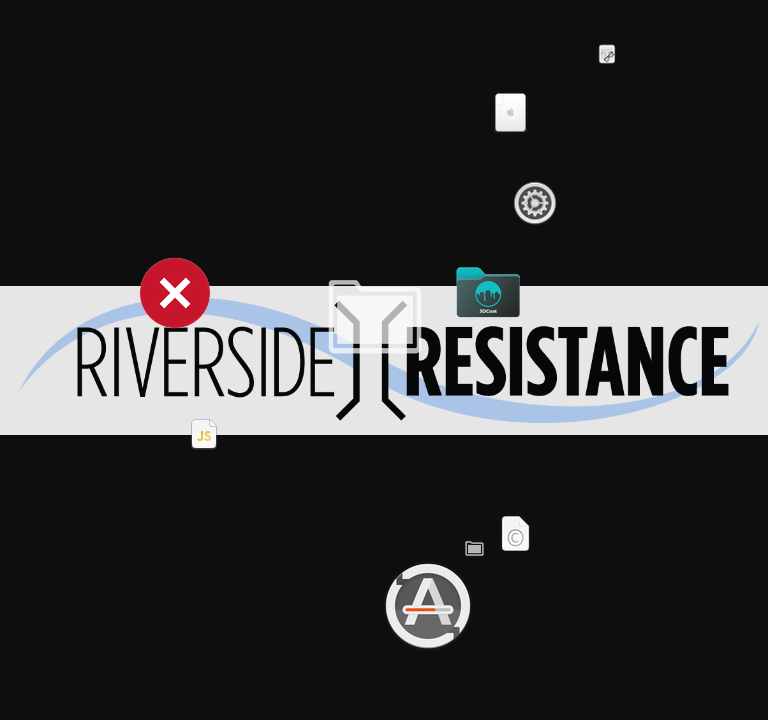  What do you see at coordinates (607, 54) in the screenshot?
I see `open office or productivity applications` at bounding box center [607, 54].